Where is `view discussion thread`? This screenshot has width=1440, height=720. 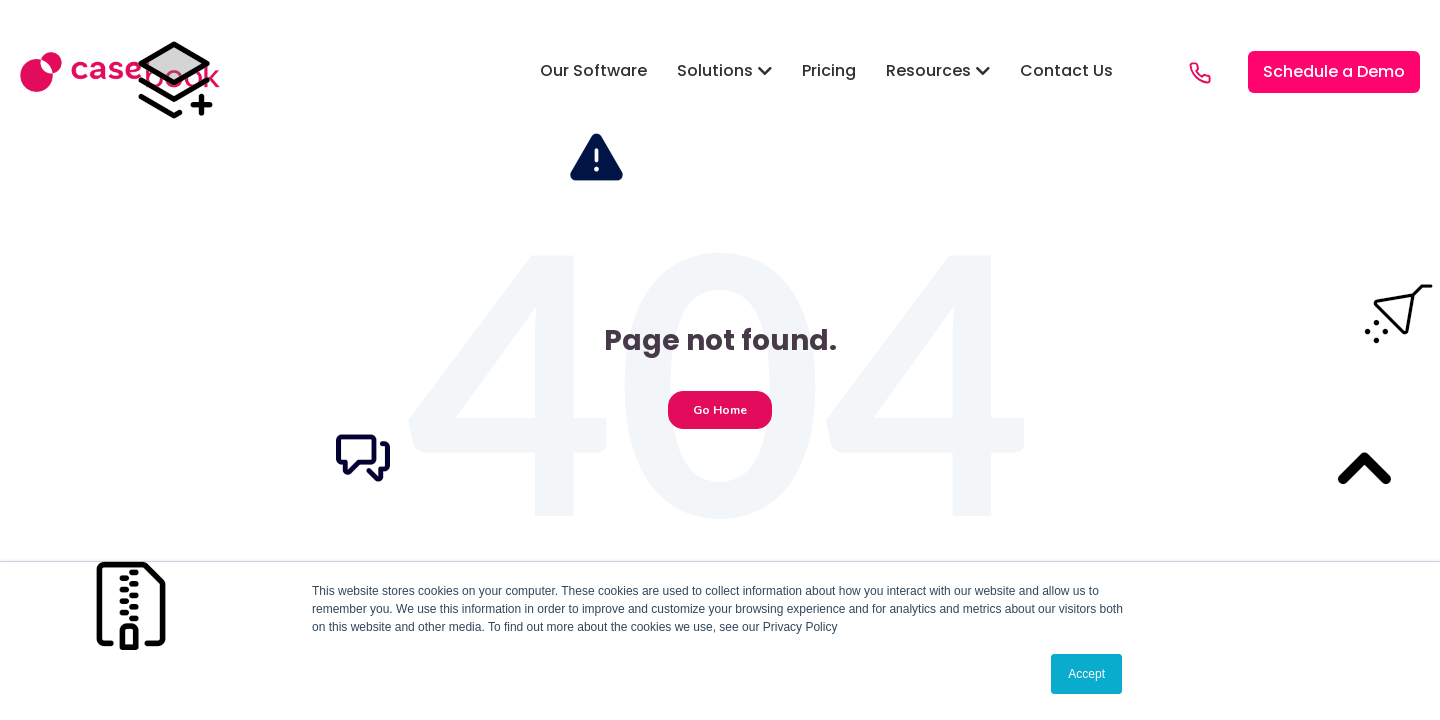 view discussion thread is located at coordinates (363, 458).